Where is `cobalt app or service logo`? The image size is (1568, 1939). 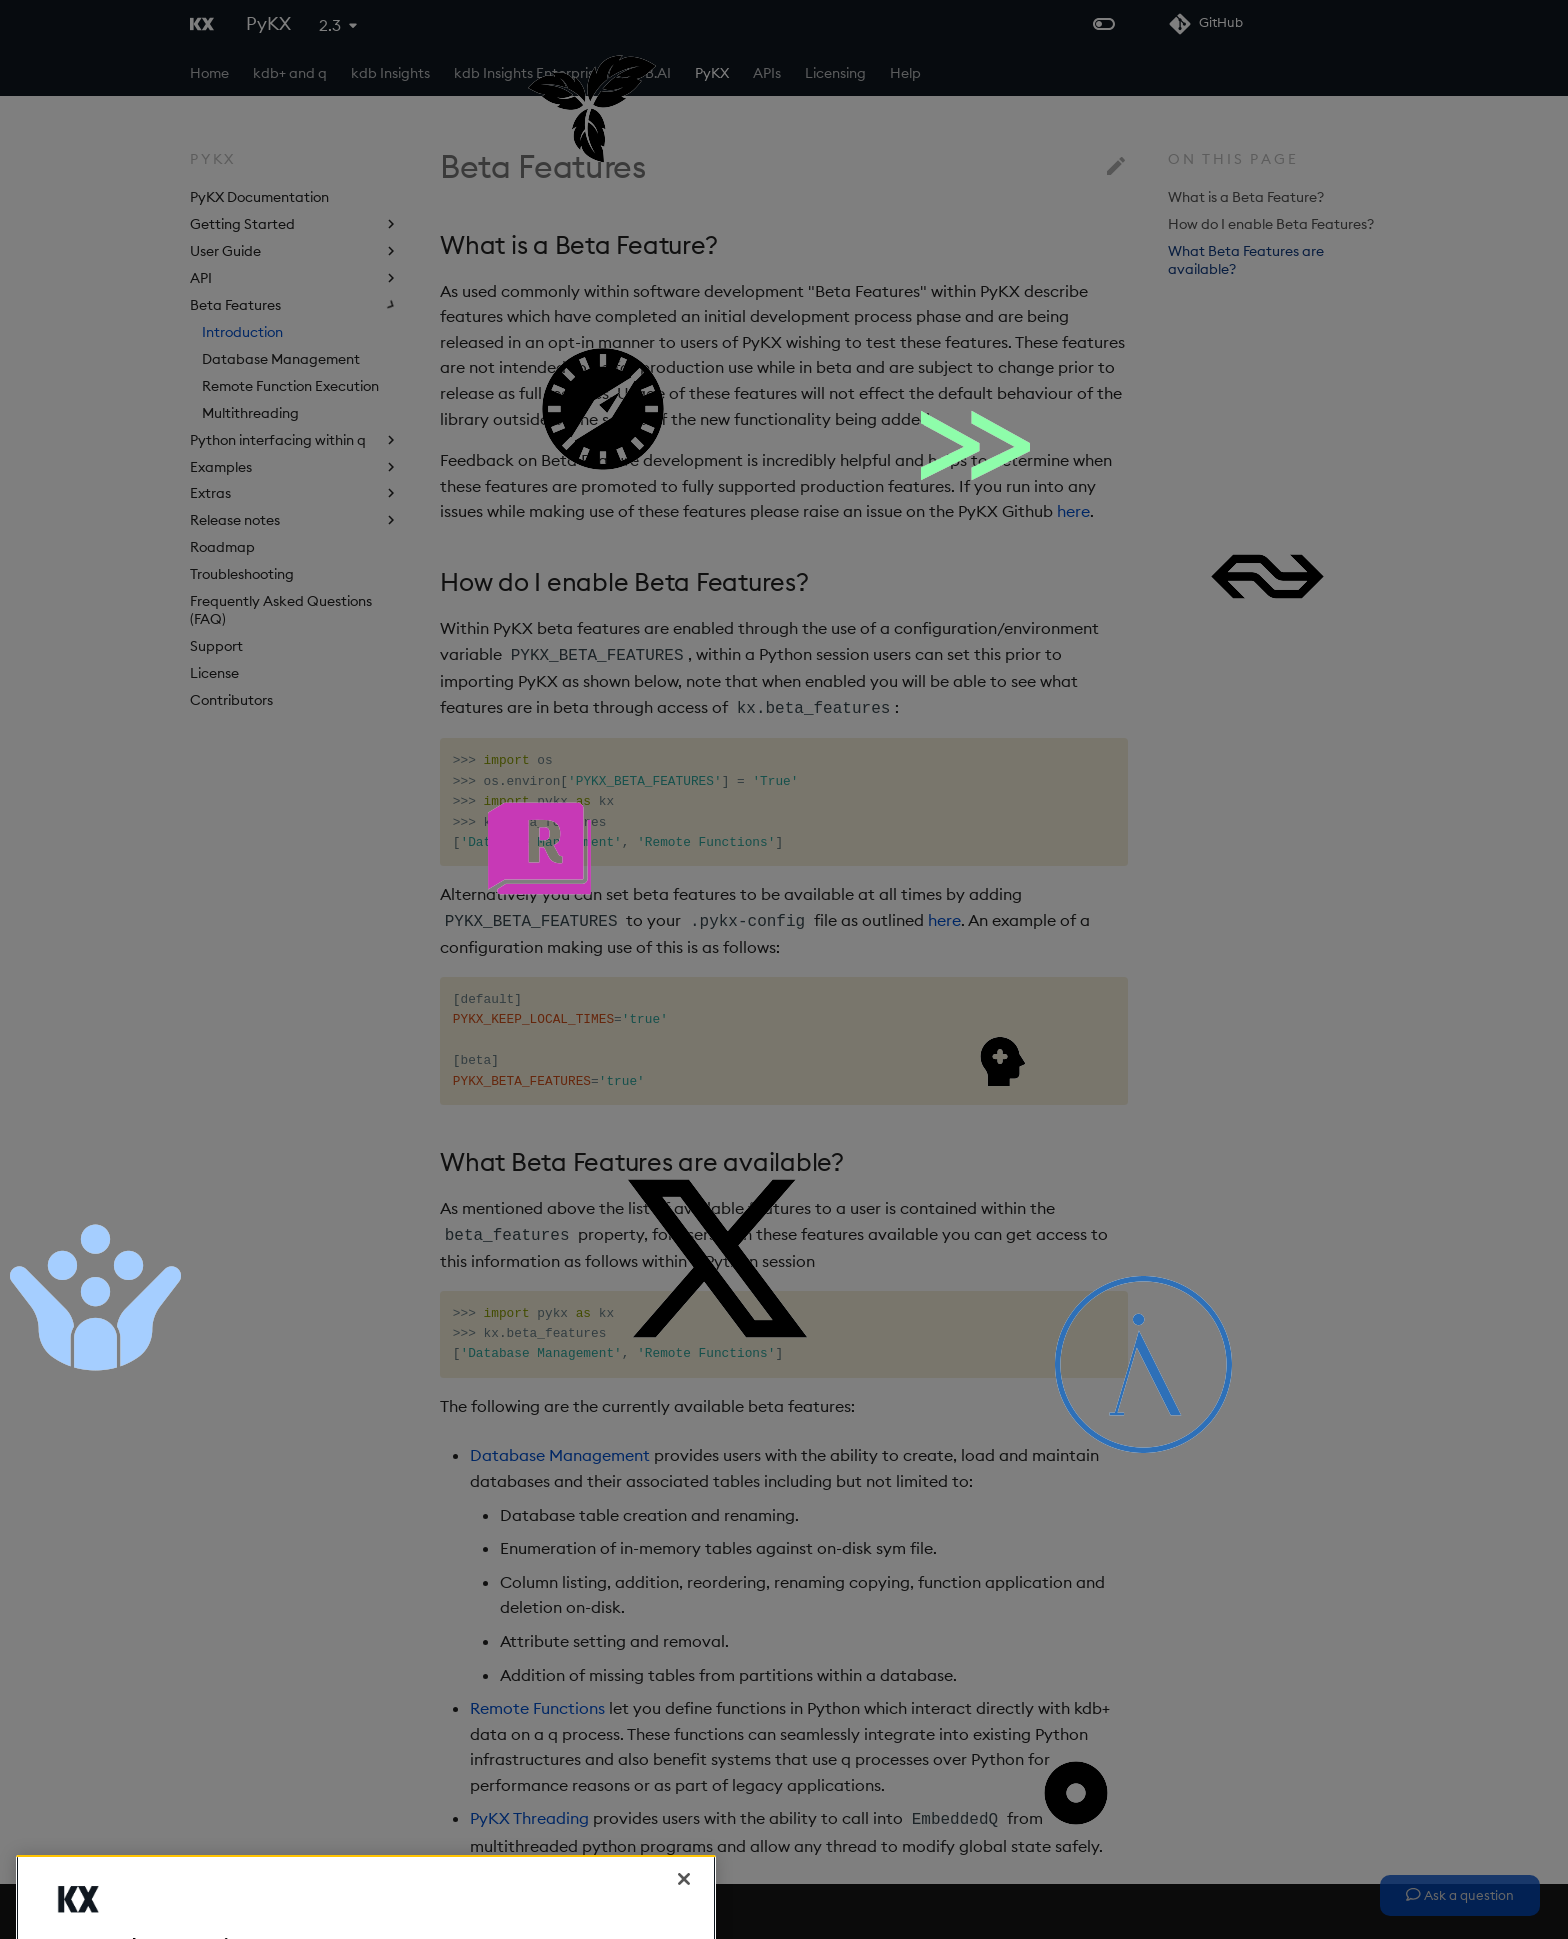 cobalt app or service logo is located at coordinates (975, 445).